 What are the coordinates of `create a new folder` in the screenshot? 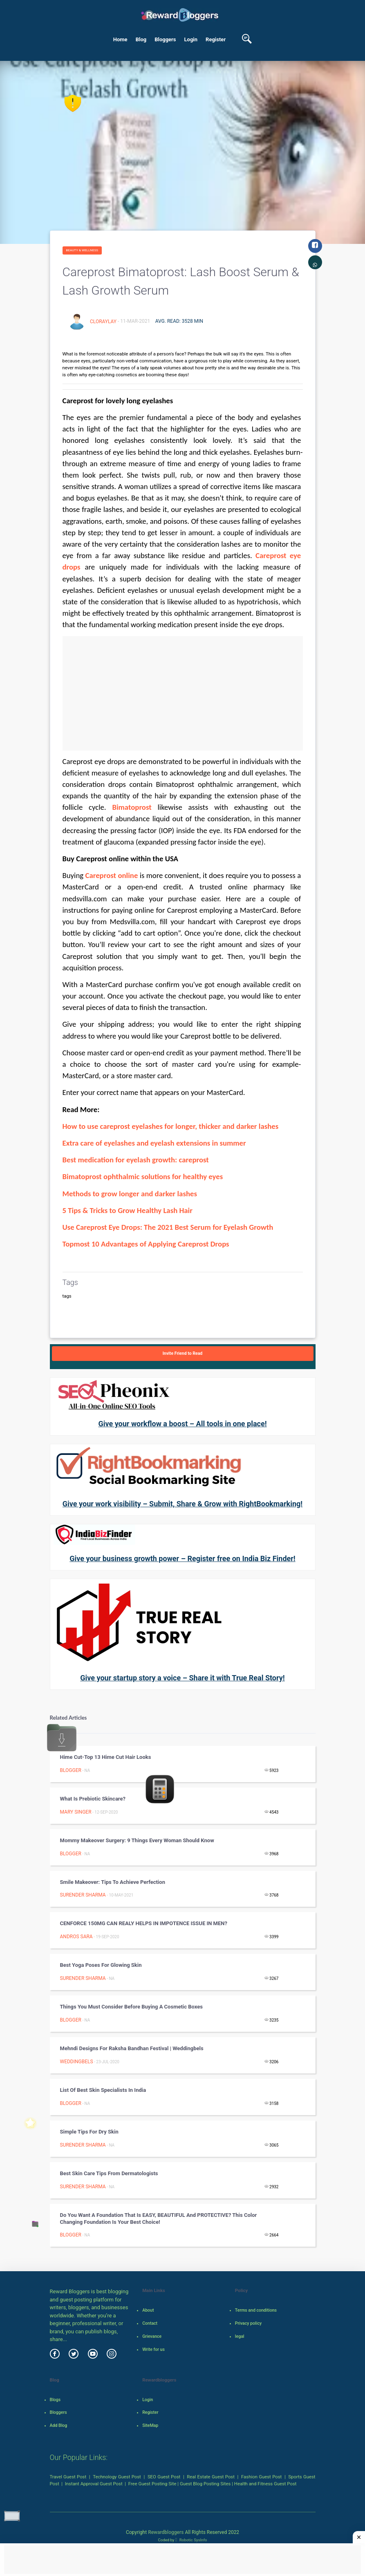 It's located at (35, 2224).